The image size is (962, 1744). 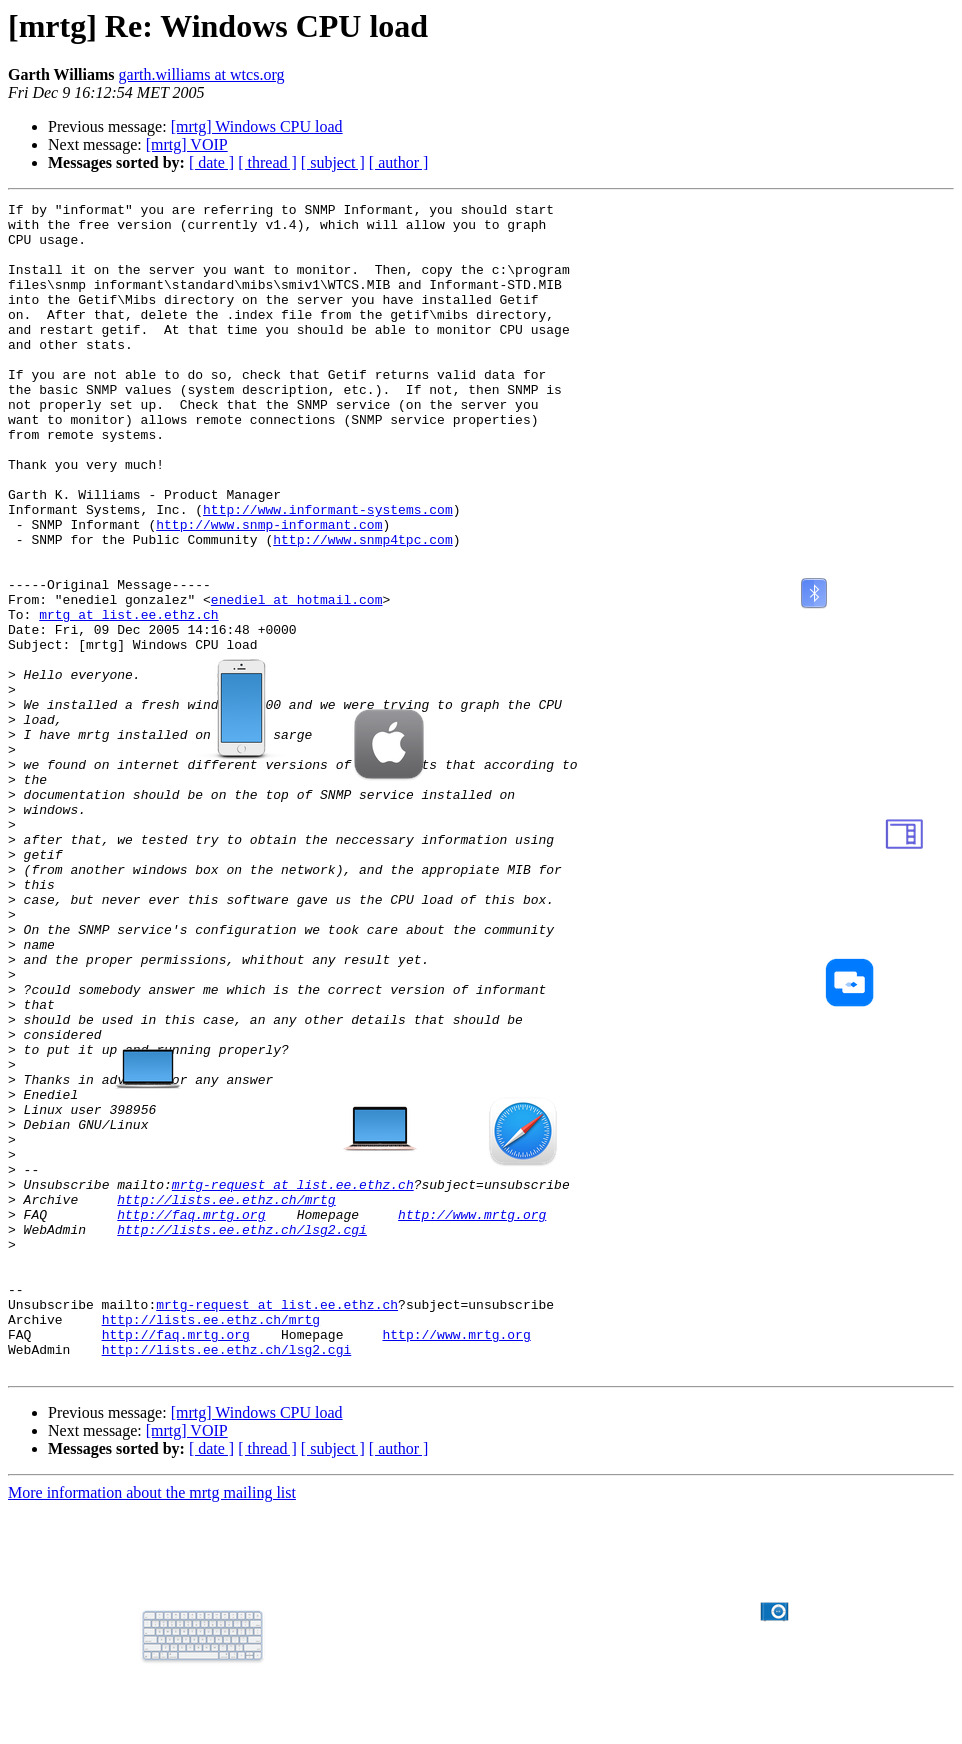 What do you see at coordinates (148, 1066) in the screenshot?
I see `macbook pro device icon` at bounding box center [148, 1066].